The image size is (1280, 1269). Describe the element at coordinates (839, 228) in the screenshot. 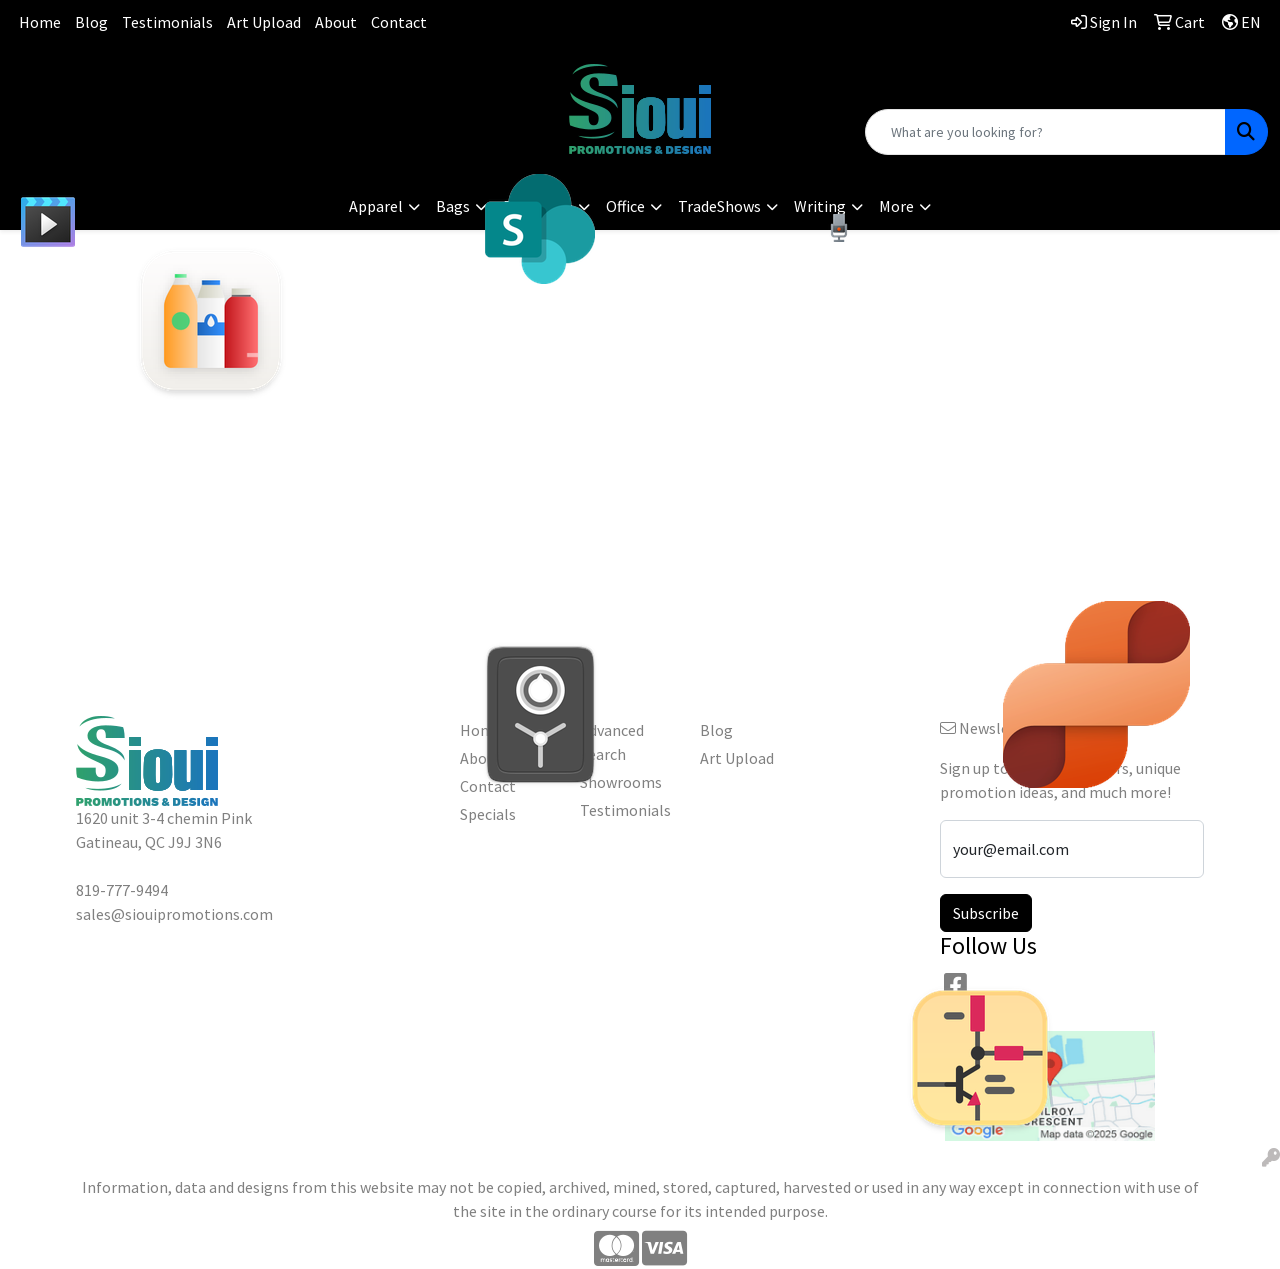

I see `open voice recorder app` at that location.